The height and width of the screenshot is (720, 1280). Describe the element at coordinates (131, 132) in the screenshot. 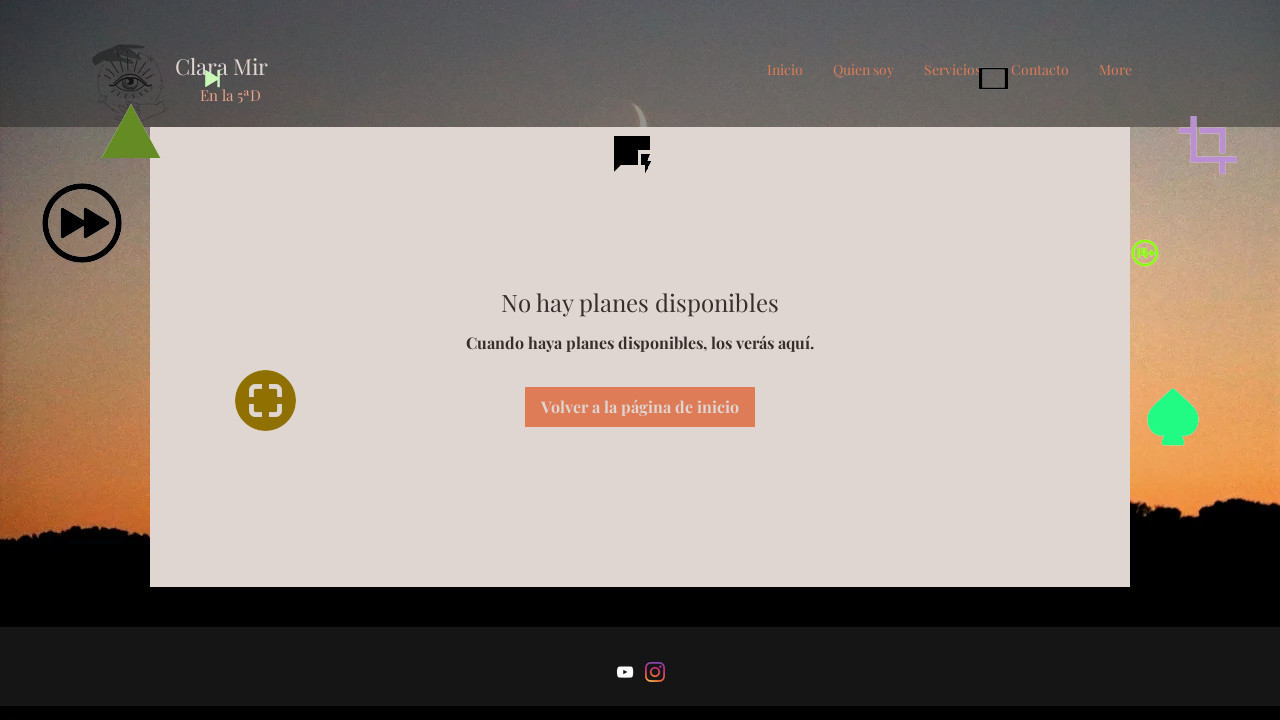

I see `indicates a warning or alert status` at that location.